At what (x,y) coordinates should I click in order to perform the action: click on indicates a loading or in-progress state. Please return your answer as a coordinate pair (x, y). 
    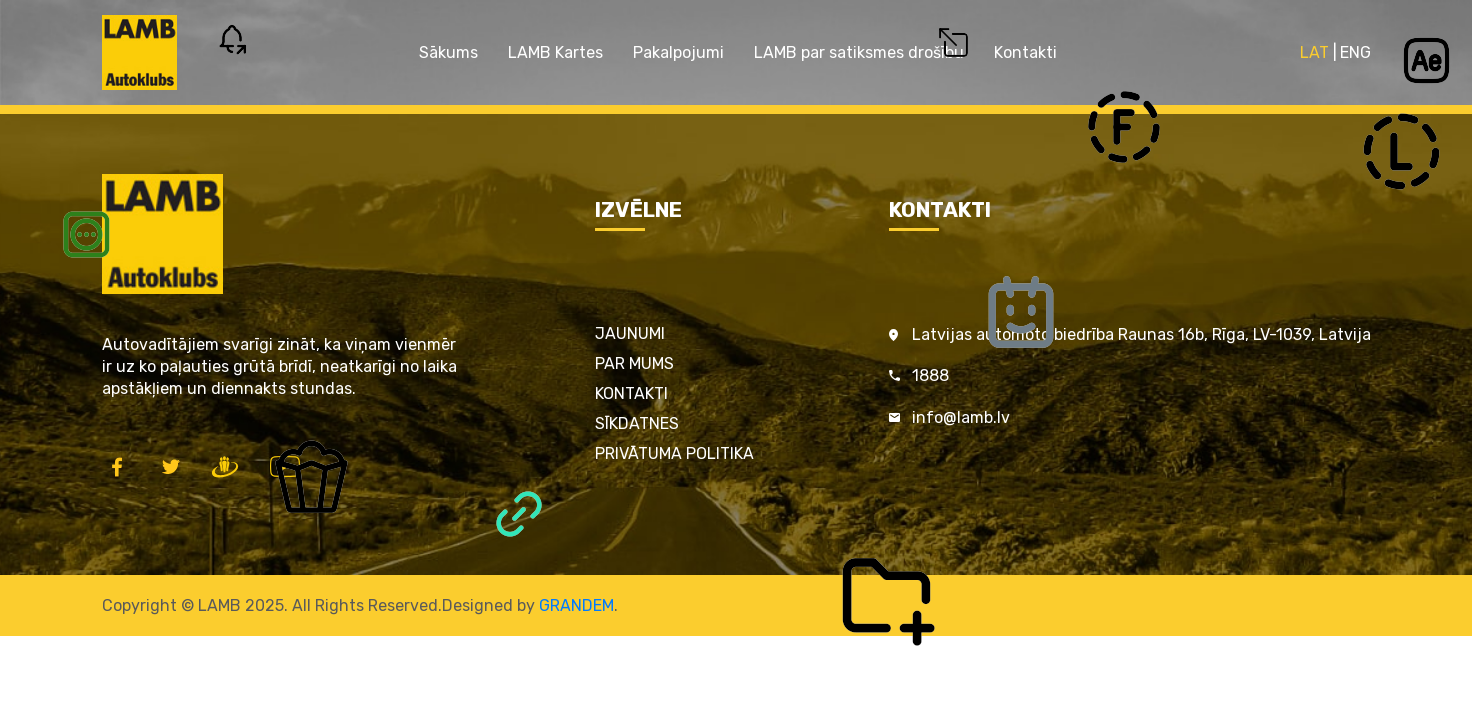
    Looking at the image, I should click on (1401, 151).